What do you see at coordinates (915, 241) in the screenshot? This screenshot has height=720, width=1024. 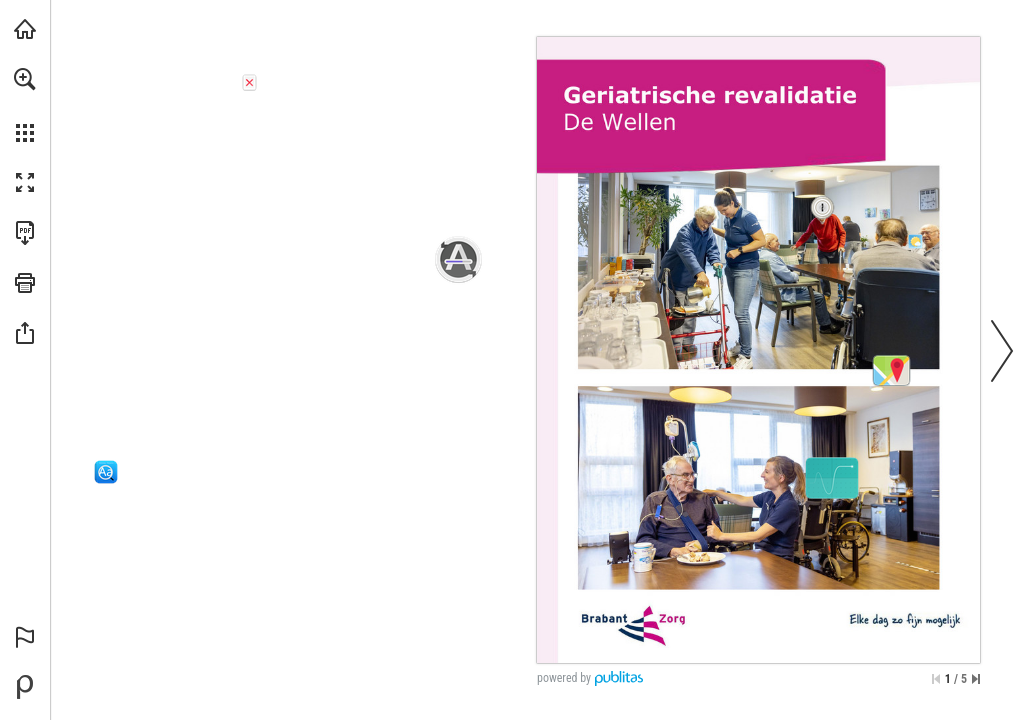 I see `open the weather app` at bounding box center [915, 241].